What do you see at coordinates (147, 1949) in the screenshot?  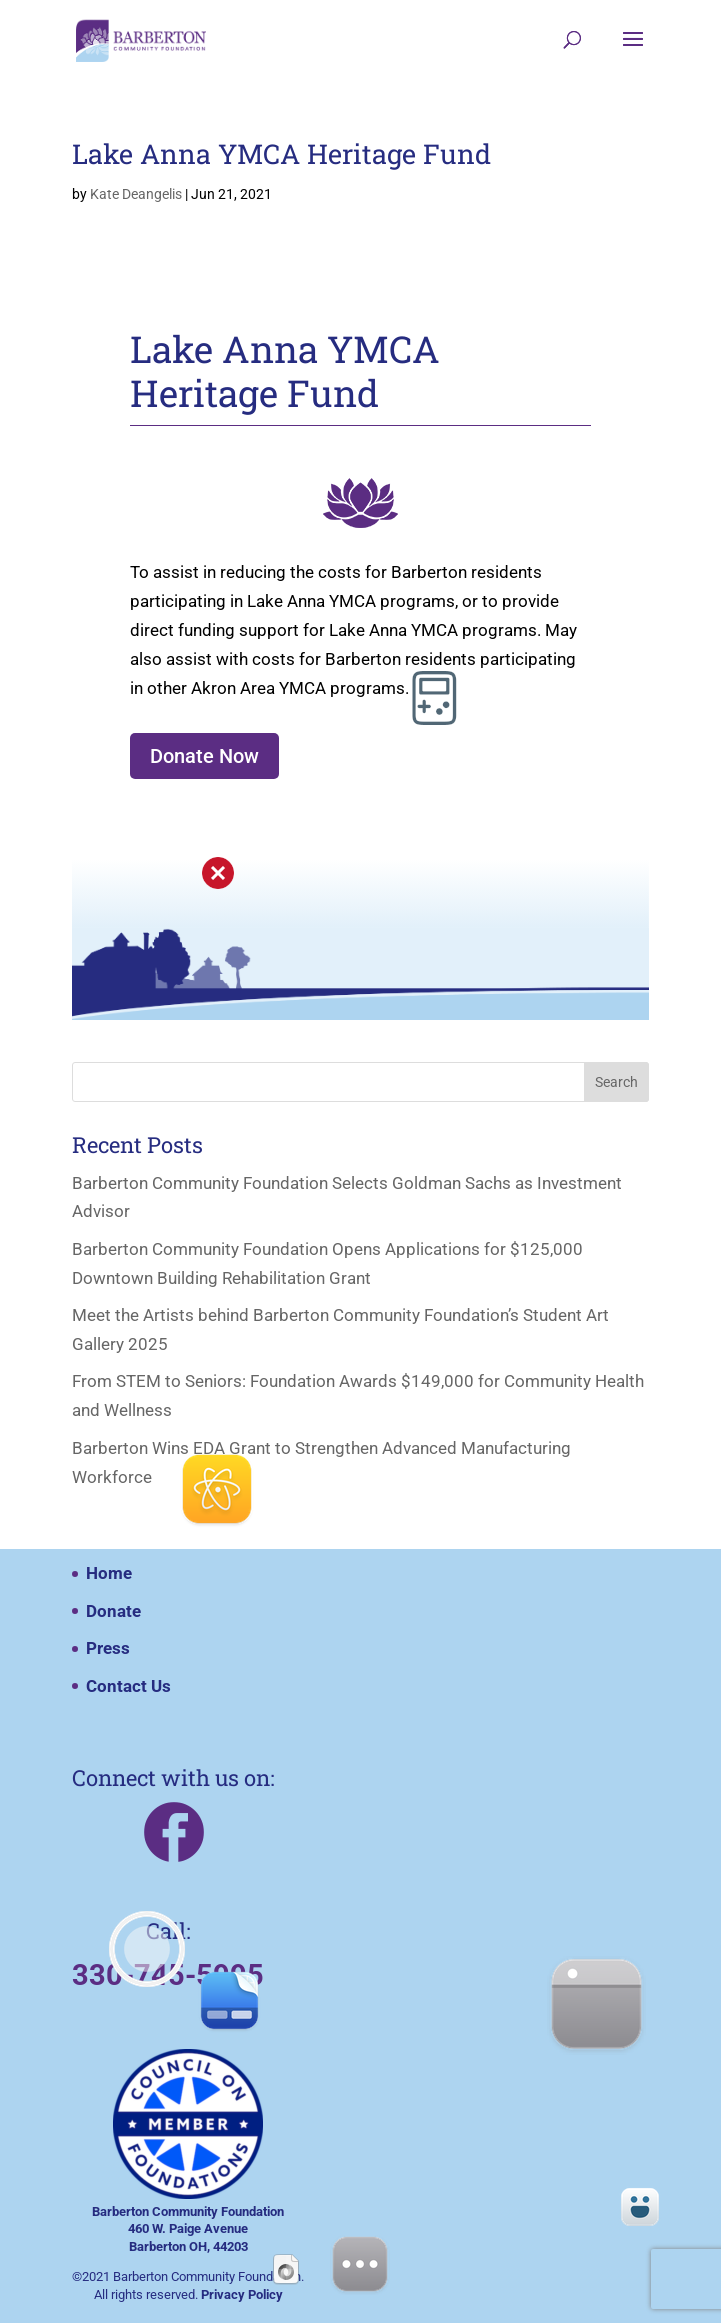 I see `indicates a paused or inactive download/upload process` at bounding box center [147, 1949].